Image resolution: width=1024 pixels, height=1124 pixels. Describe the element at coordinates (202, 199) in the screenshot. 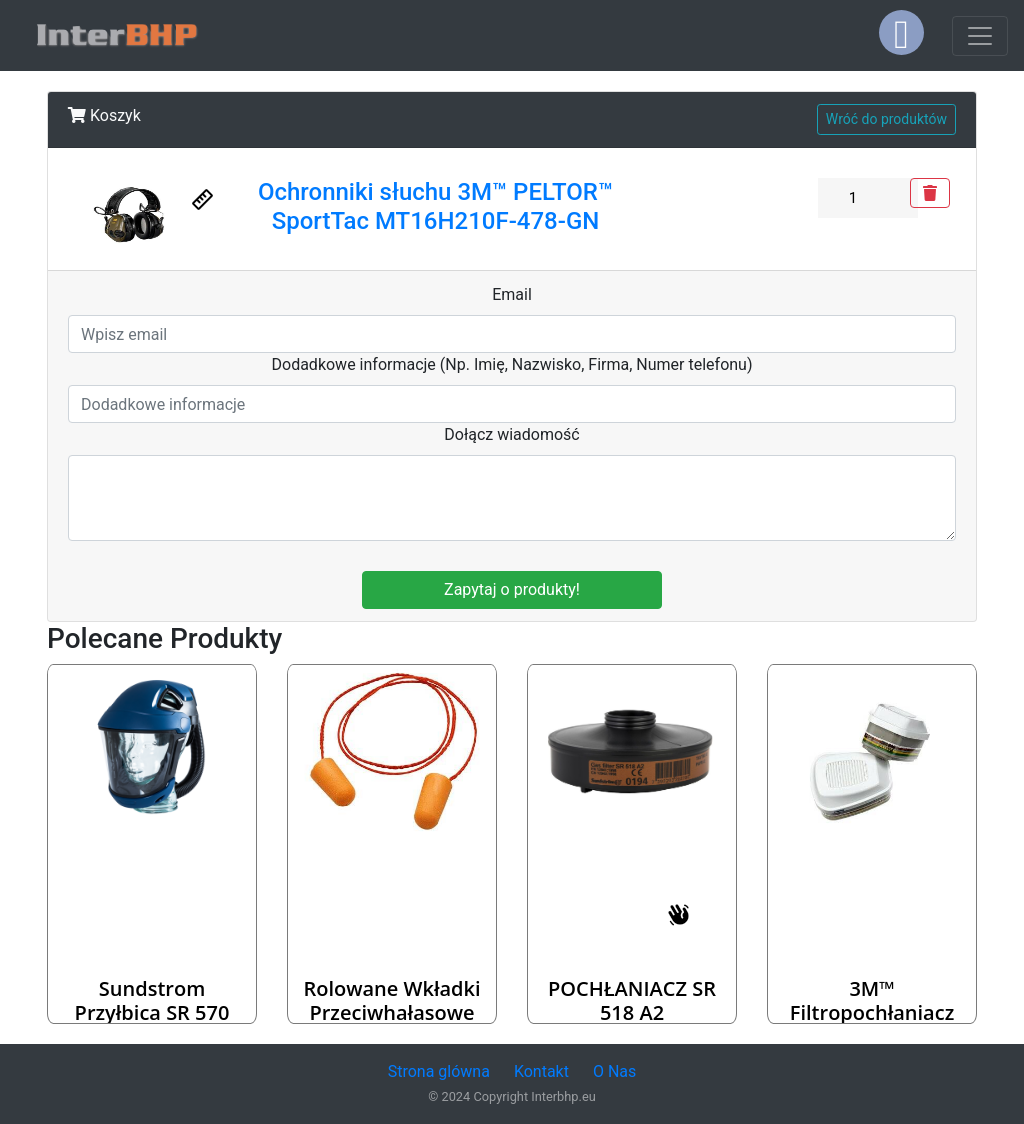

I see `access measurement tools` at that location.